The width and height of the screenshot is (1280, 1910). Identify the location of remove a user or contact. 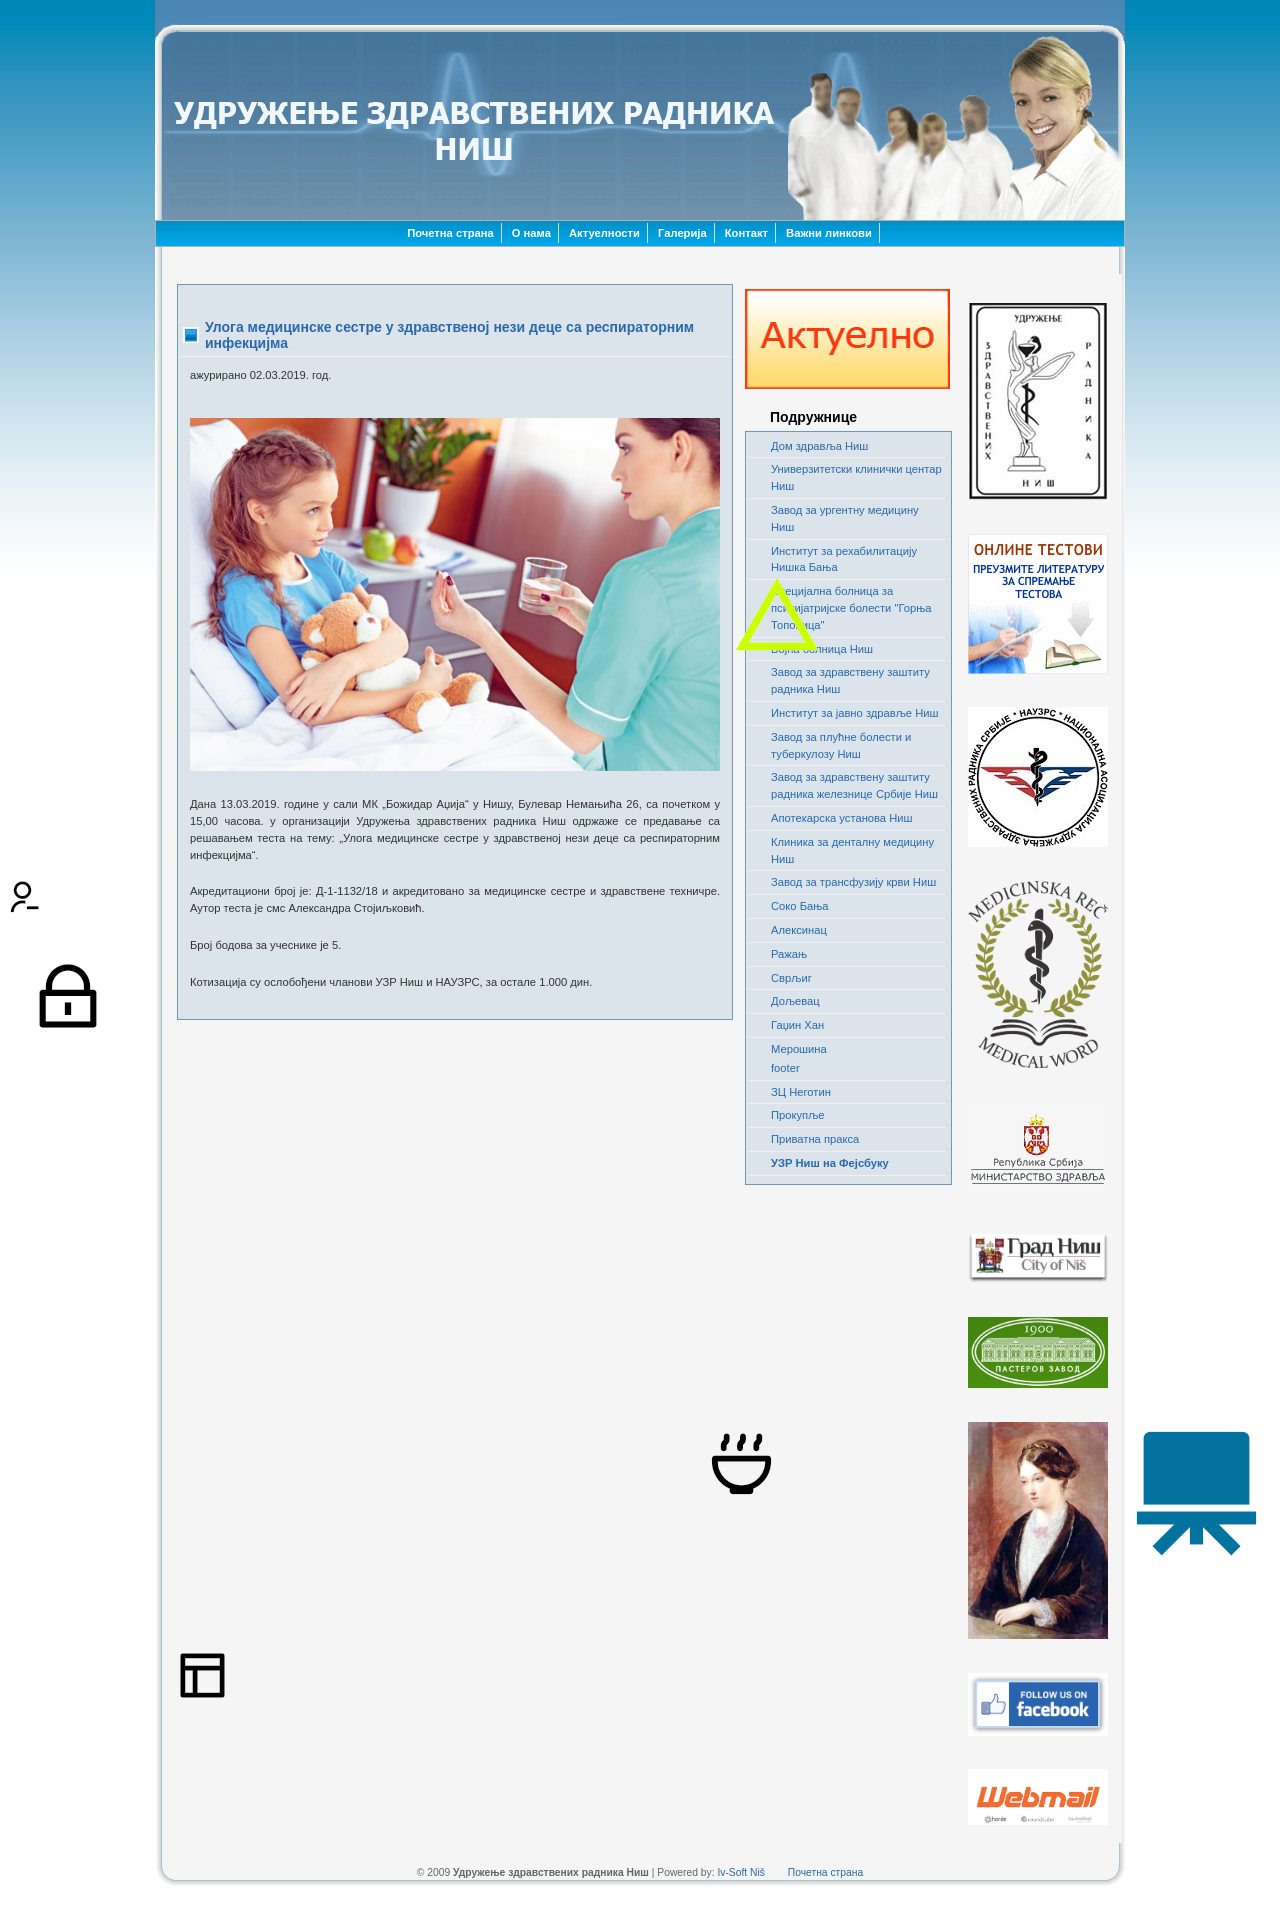
(22, 897).